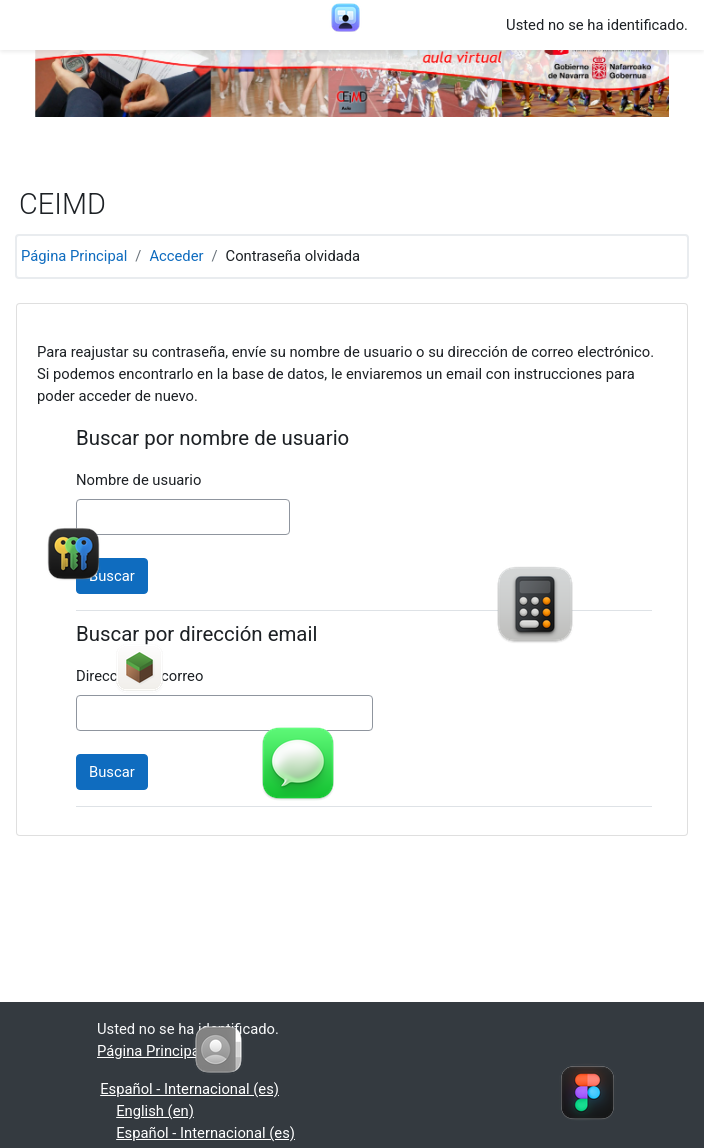 This screenshot has height=1148, width=704. What do you see at coordinates (345, 17) in the screenshot?
I see `open the screen sharing app` at bounding box center [345, 17].